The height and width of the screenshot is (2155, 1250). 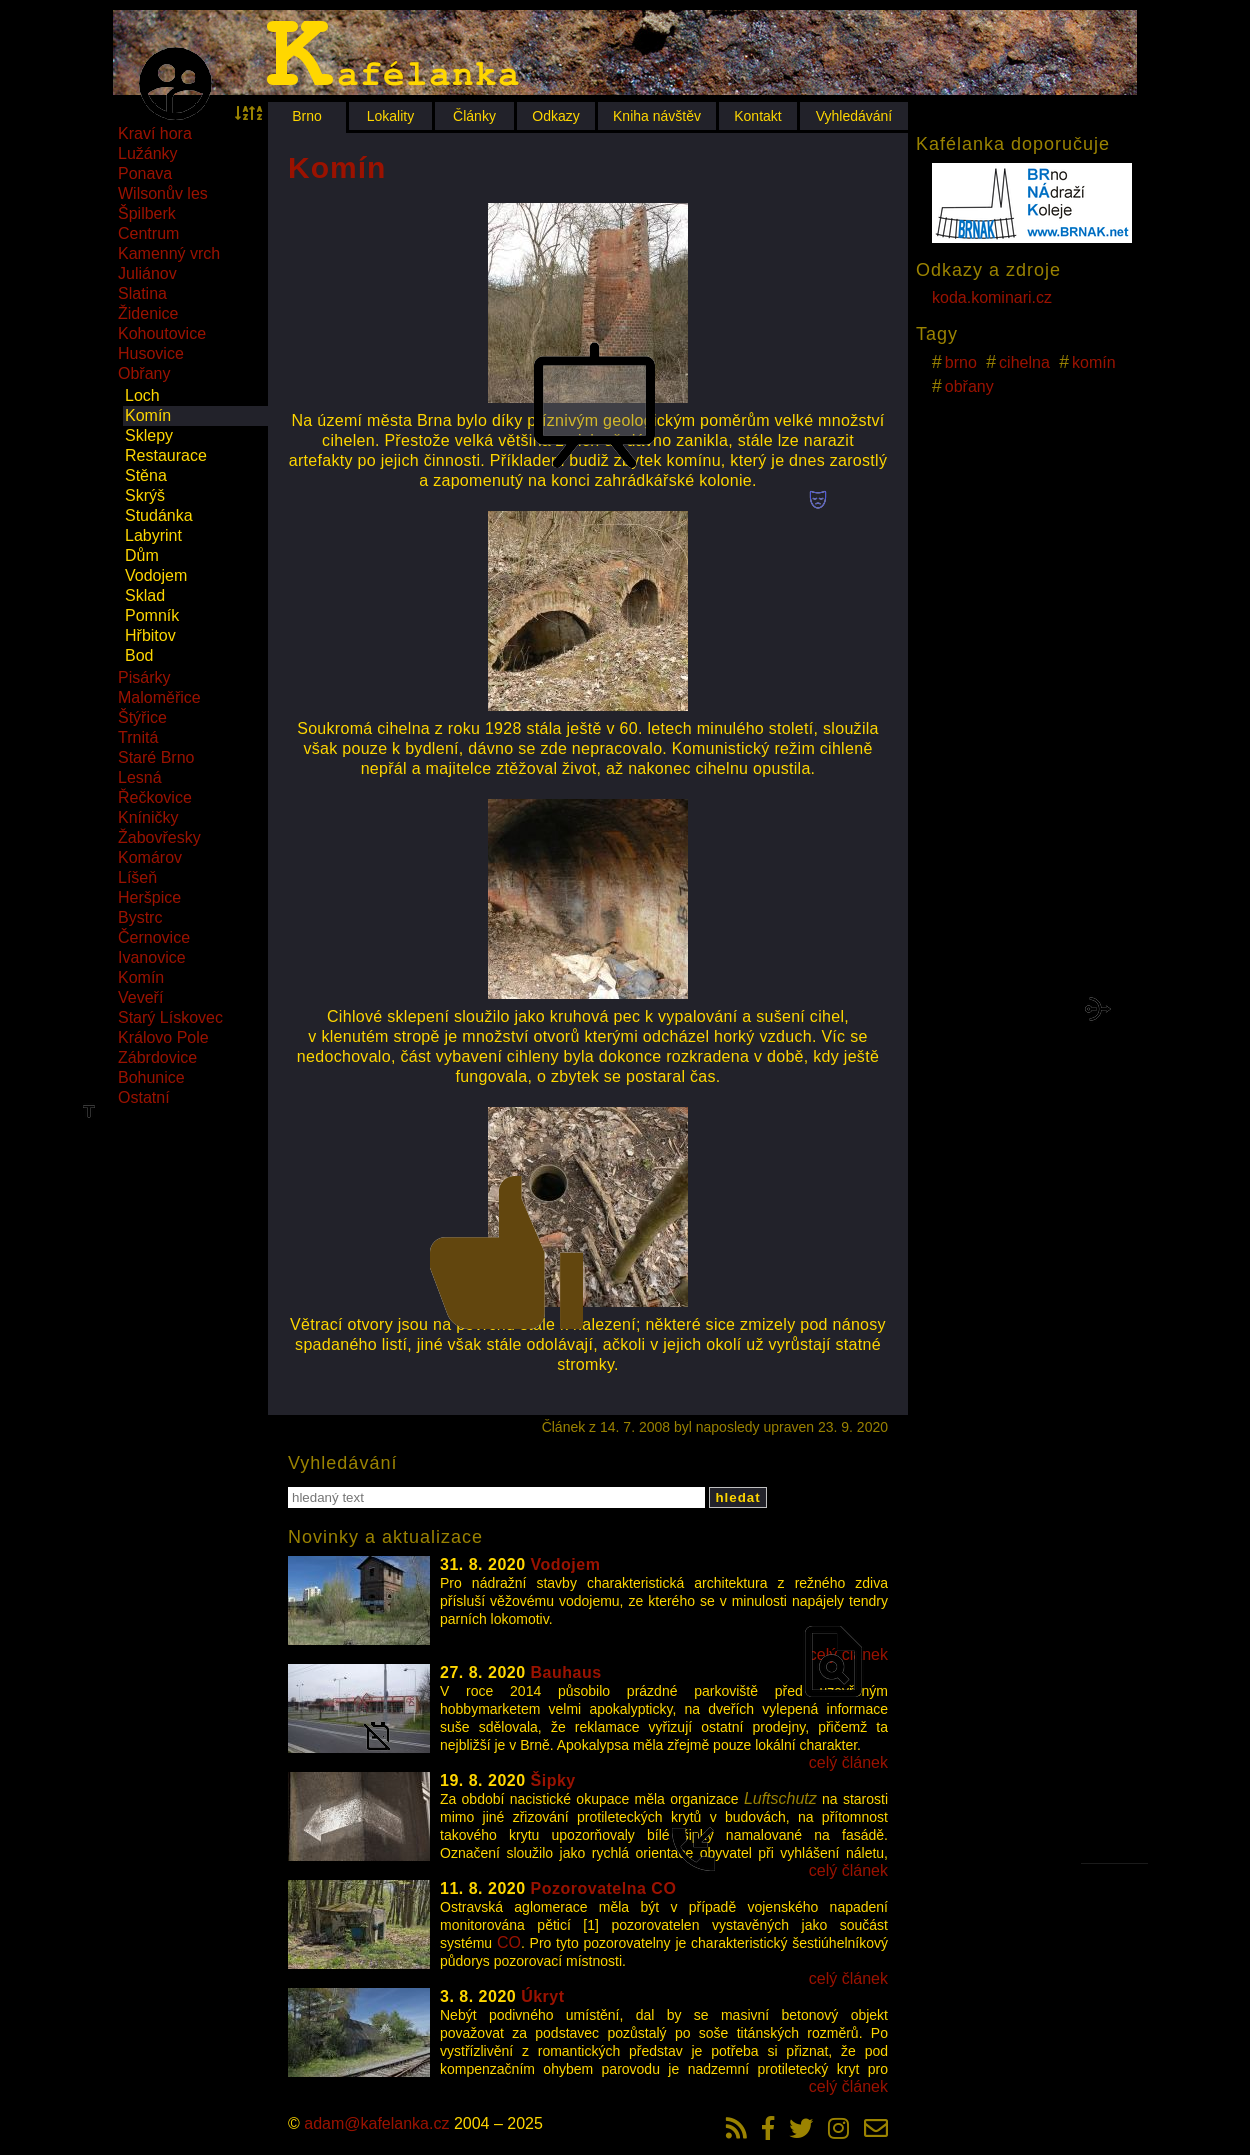 I want to click on indicates an incoming call was returned, so click(x=693, y=1849).